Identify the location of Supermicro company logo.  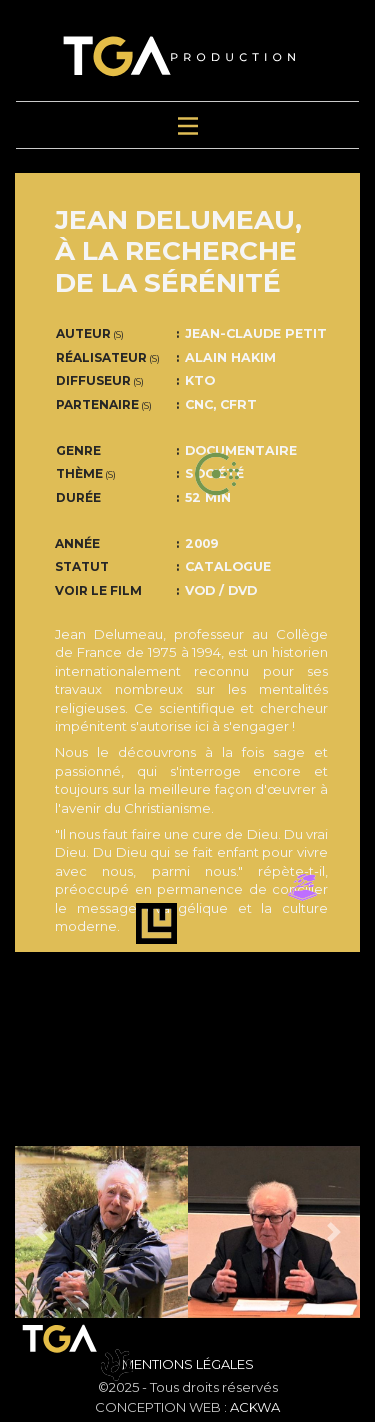
(129, 1249).